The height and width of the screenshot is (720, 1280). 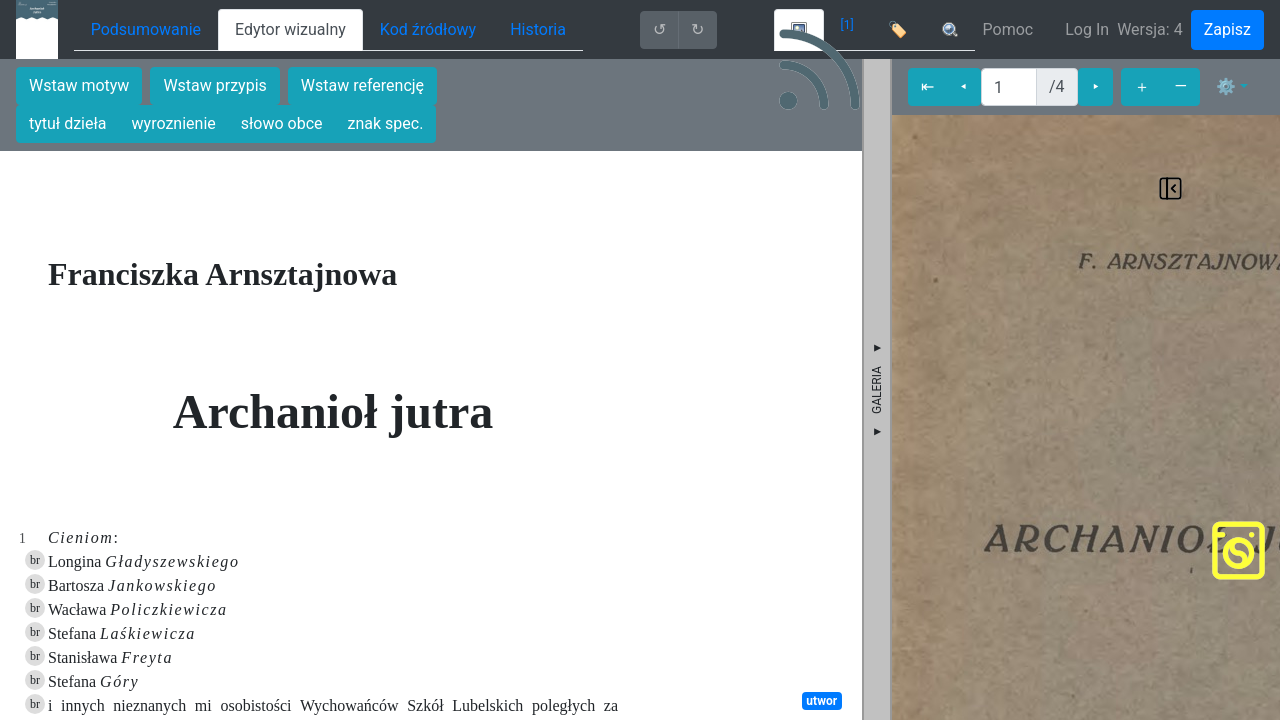 What do you see at coordinates (1238, 550) in the screenshot?
I see `access laundry or appliance settings` at bounding box center [1238, 550].